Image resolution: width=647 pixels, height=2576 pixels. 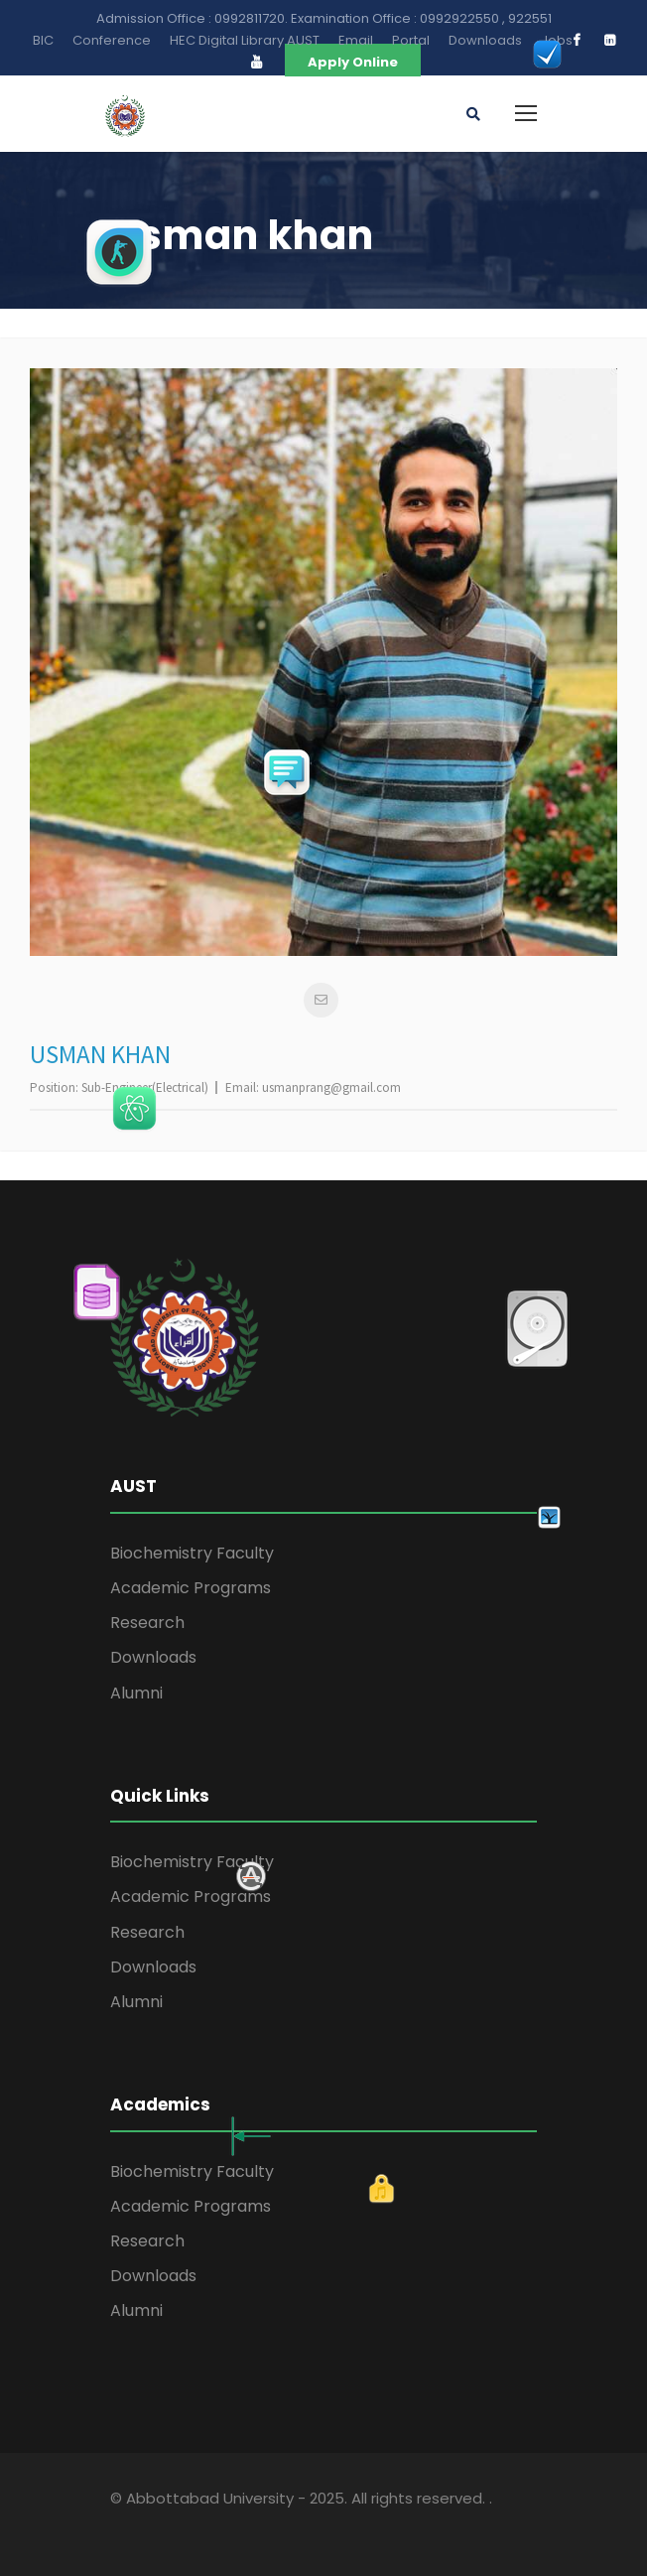 What do you see at coordinates (537, 1328) in the screenshot?
I see `open disk management utility` at bounding box center [537, 1328].